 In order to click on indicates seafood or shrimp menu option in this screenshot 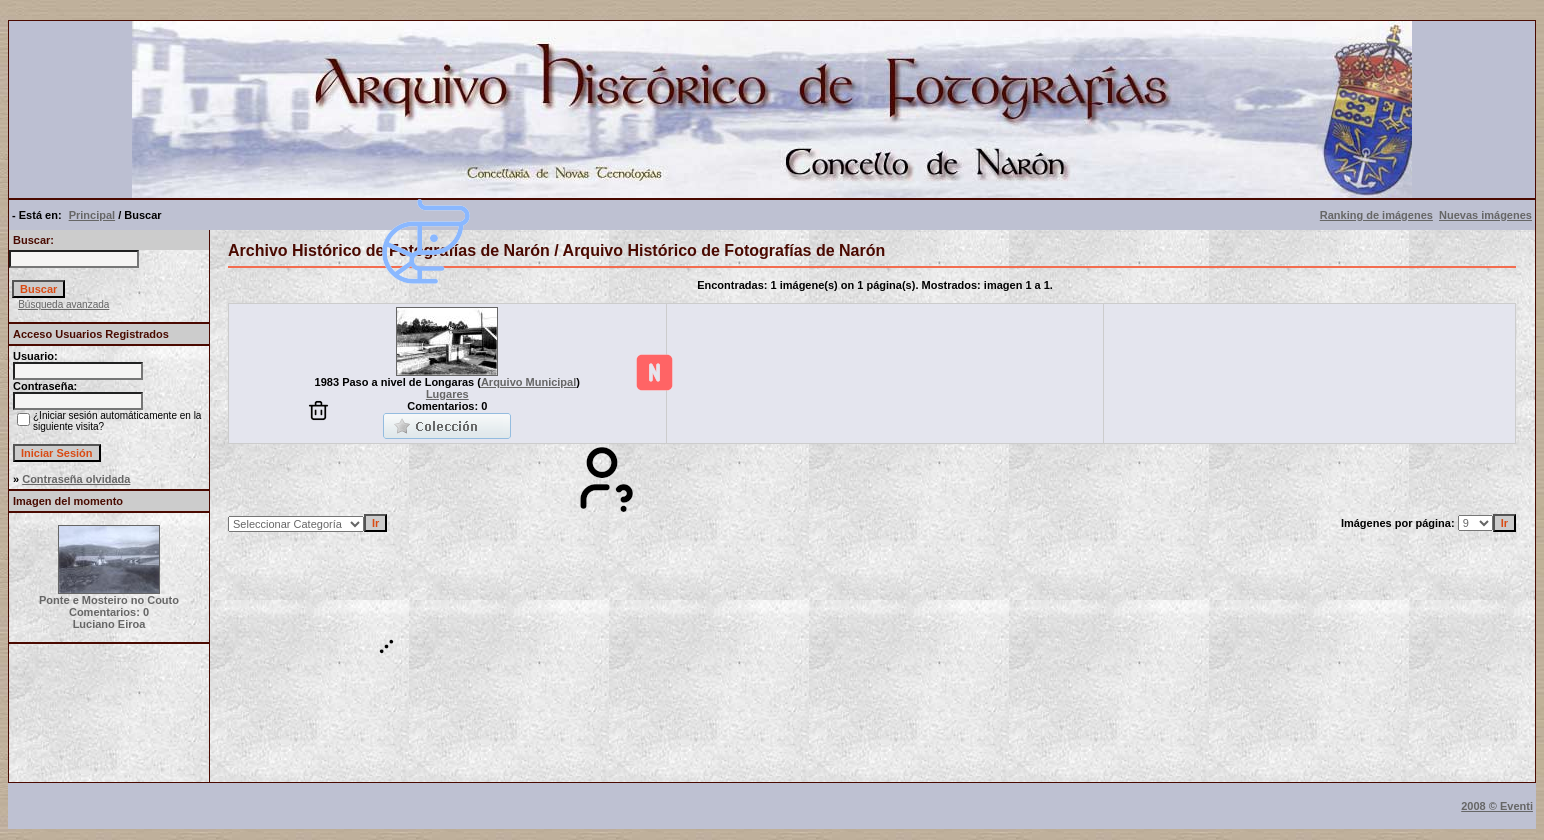, I will do `click(426, 243)`.